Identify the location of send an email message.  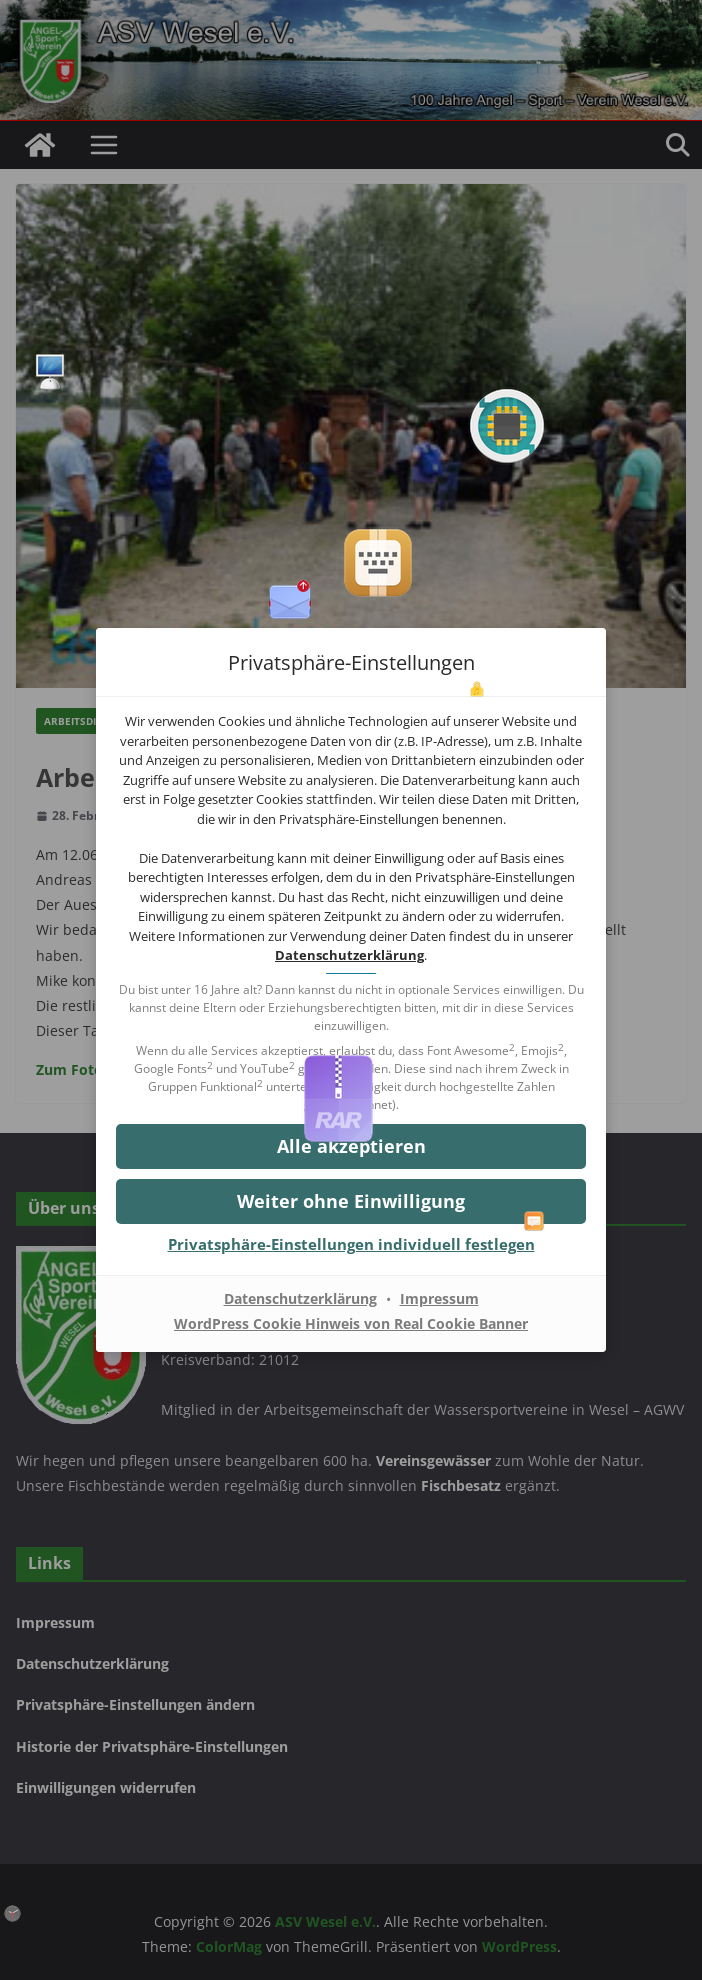
(290, 602).